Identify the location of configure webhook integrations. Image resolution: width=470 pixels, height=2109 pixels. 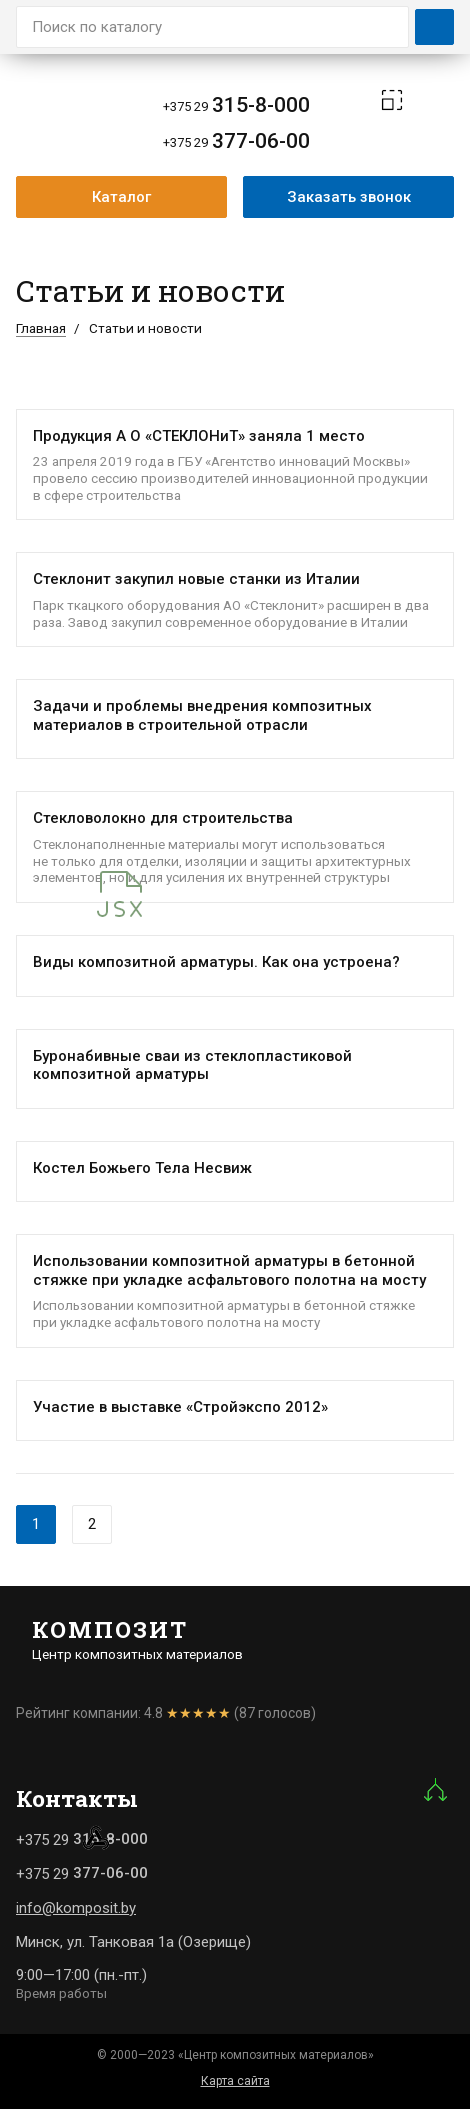
(96, 1839).